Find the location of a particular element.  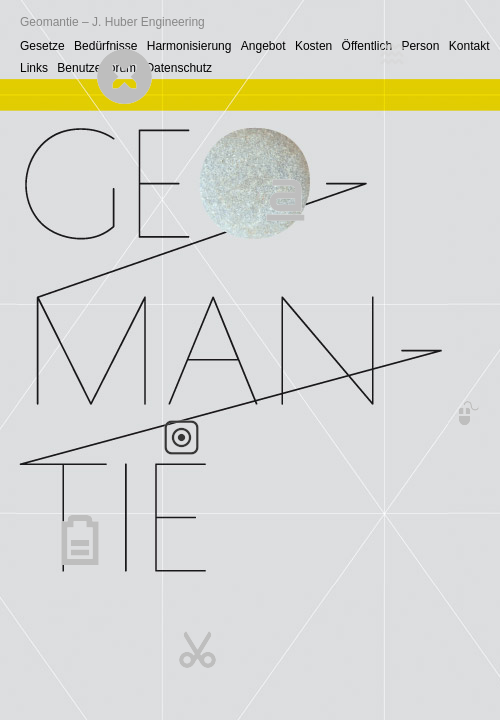

cut selected content to clipboard is located at coordinates (197, 649).